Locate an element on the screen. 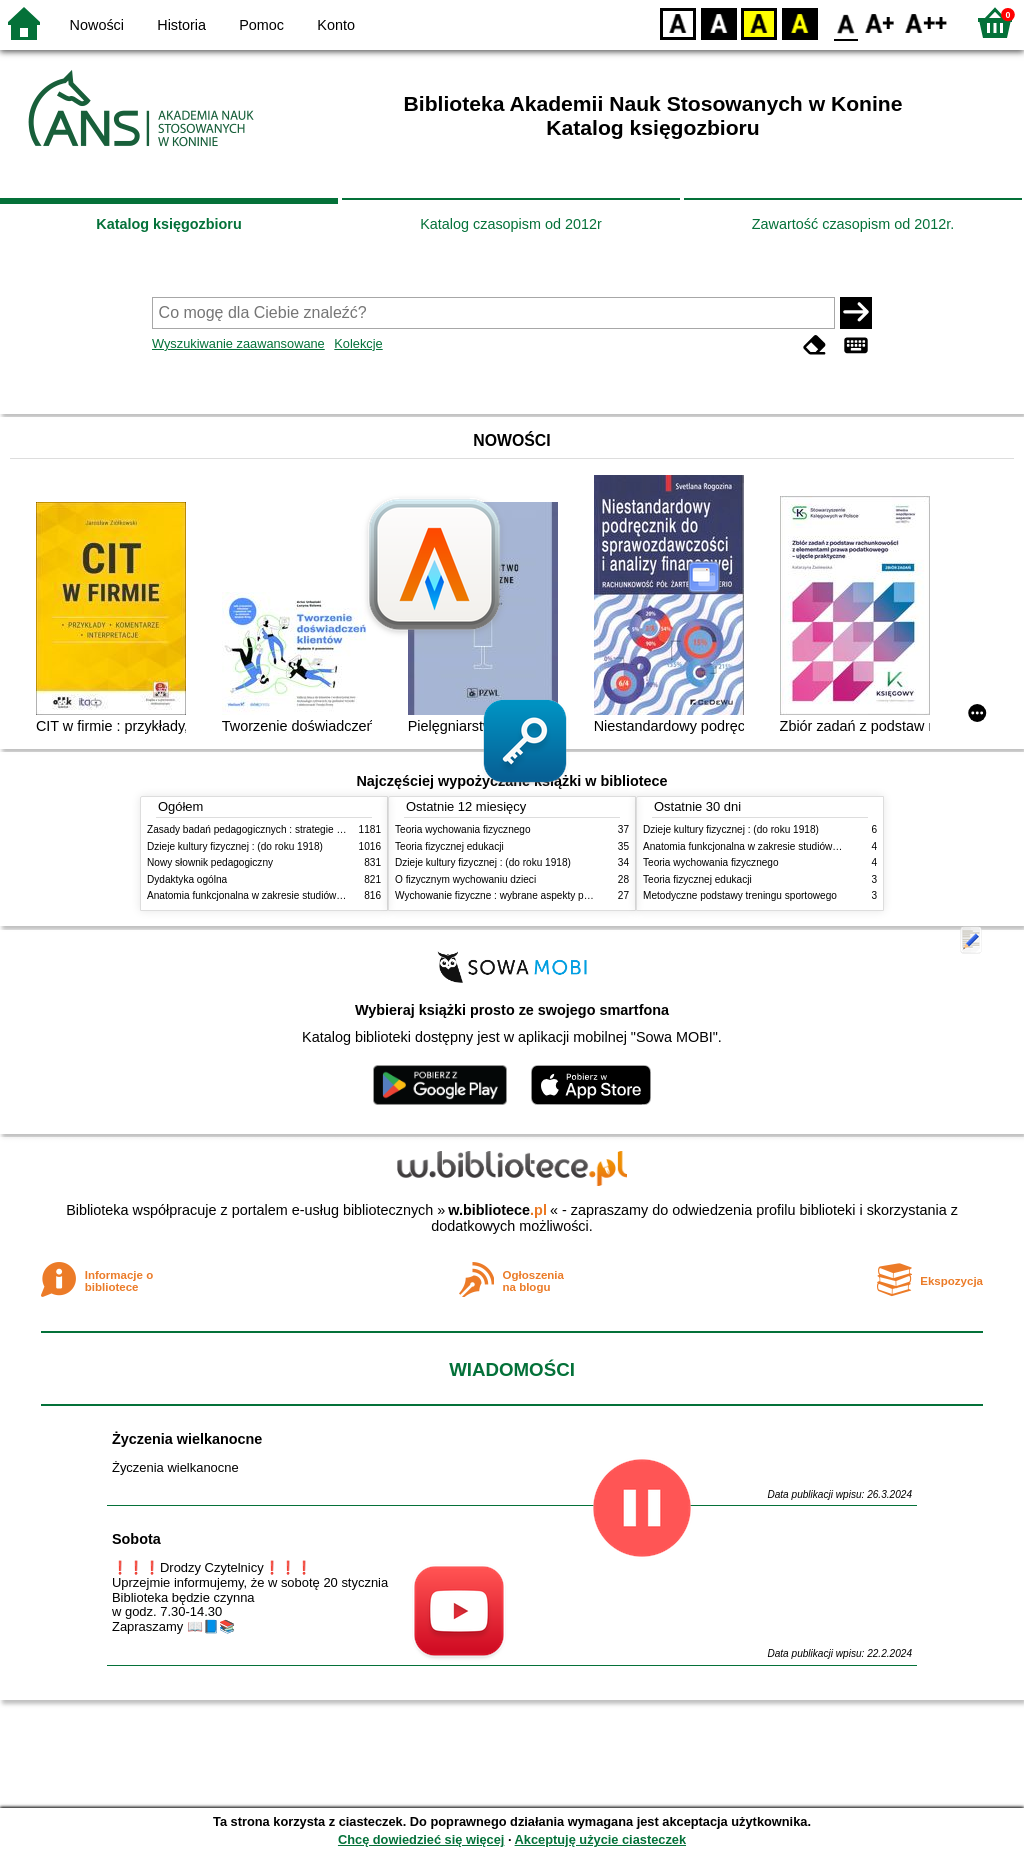 Image resolution: width=1024 pixels, height=1857 pixels. manage startup applications and session settings is located at coordinates (704, 577).